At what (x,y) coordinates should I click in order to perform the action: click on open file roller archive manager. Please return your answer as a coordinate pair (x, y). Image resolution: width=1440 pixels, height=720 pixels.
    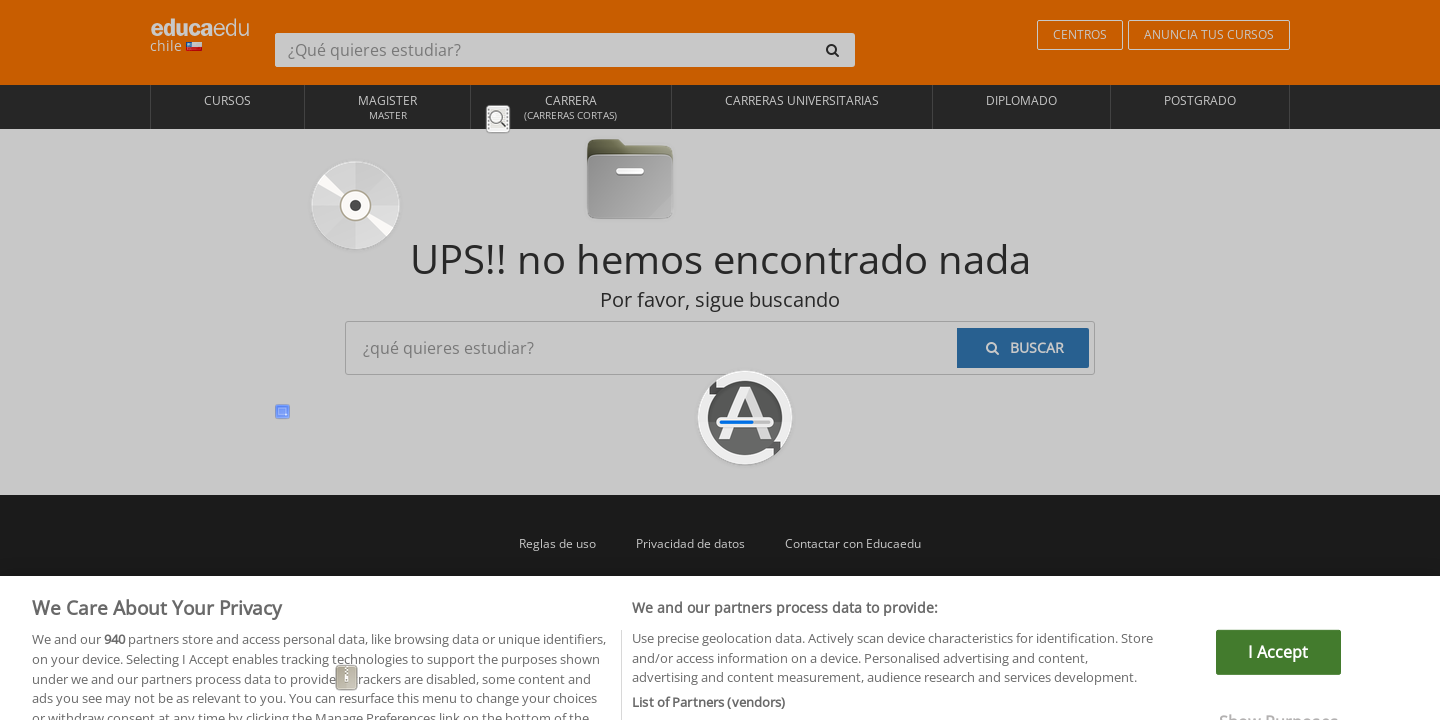
    Looking at the image, I should click on (346, 677).